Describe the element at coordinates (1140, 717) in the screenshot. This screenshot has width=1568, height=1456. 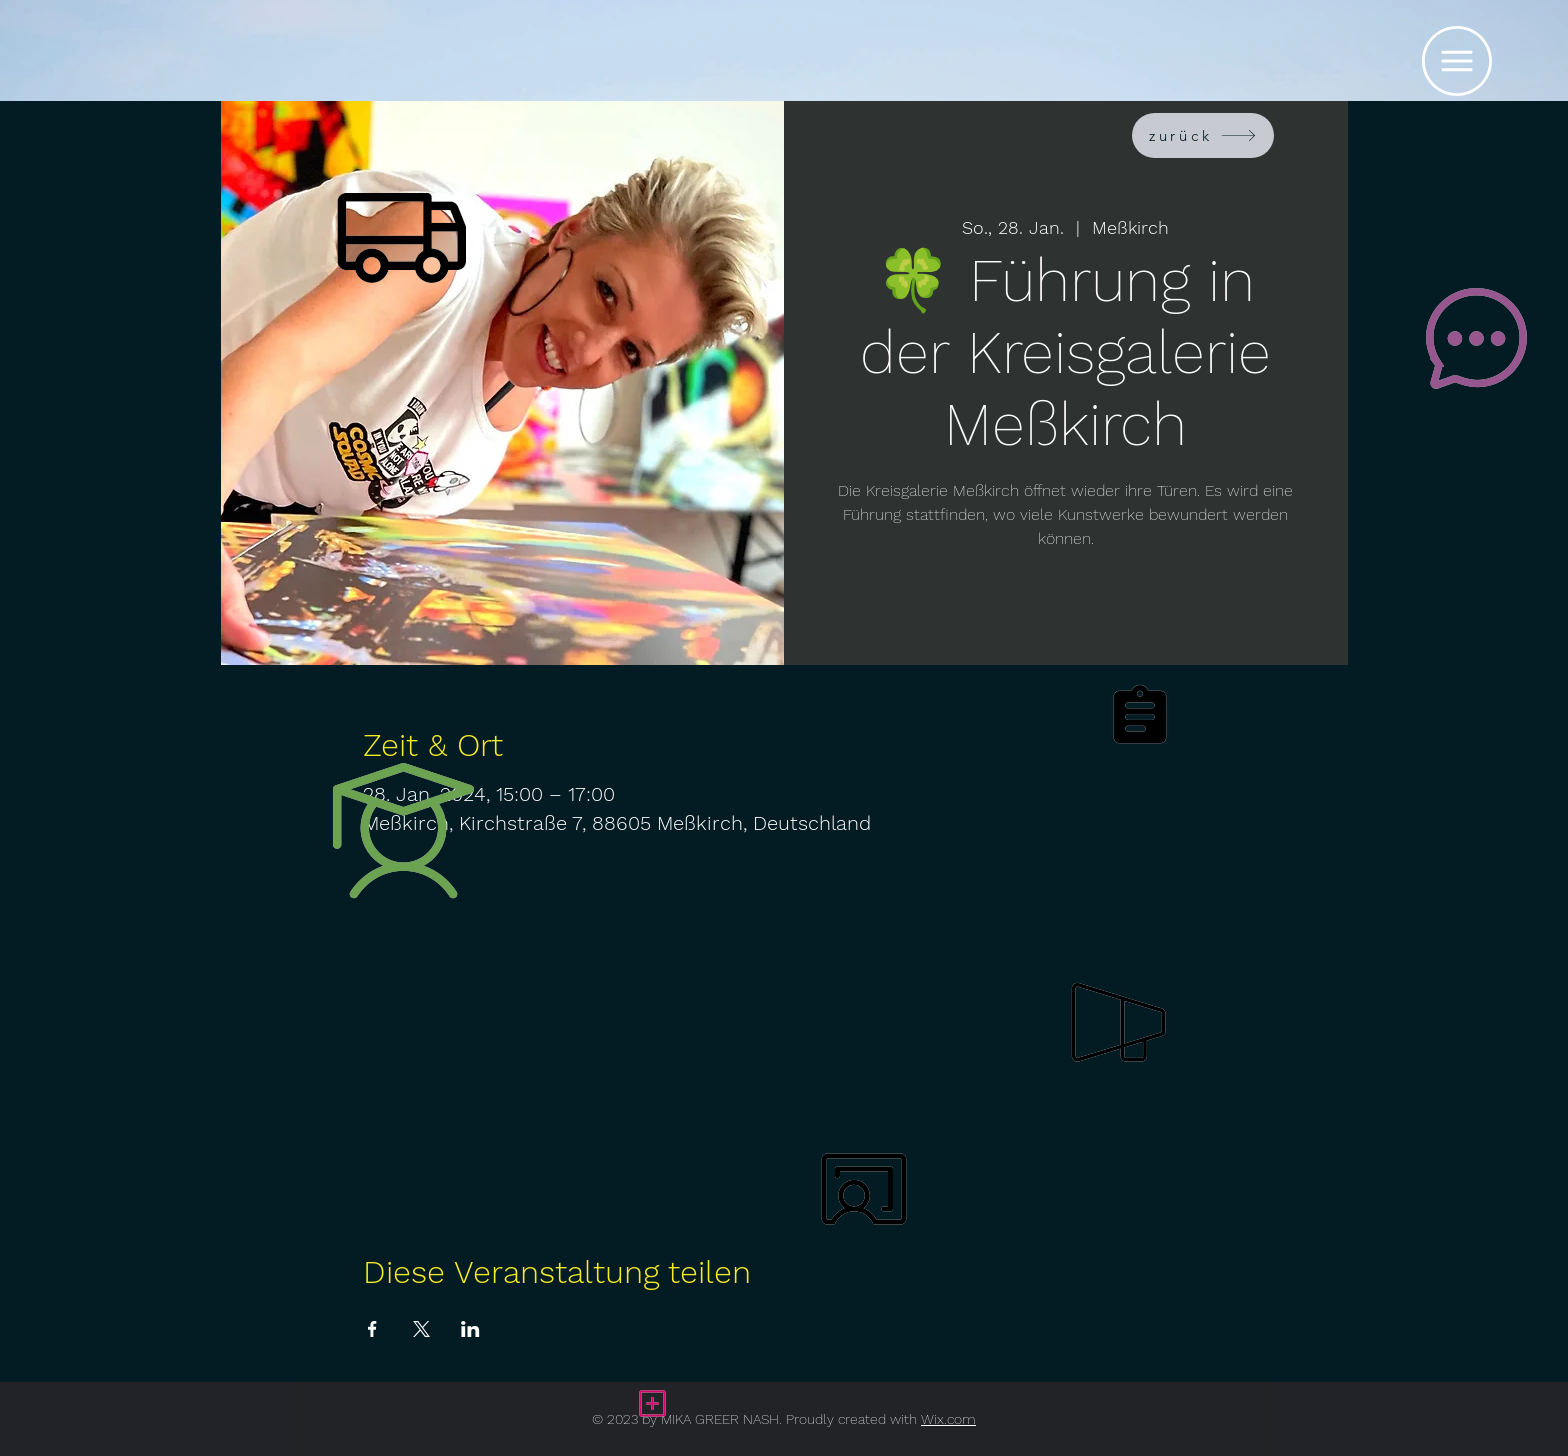
I see `view assignments or tasks` at that location.